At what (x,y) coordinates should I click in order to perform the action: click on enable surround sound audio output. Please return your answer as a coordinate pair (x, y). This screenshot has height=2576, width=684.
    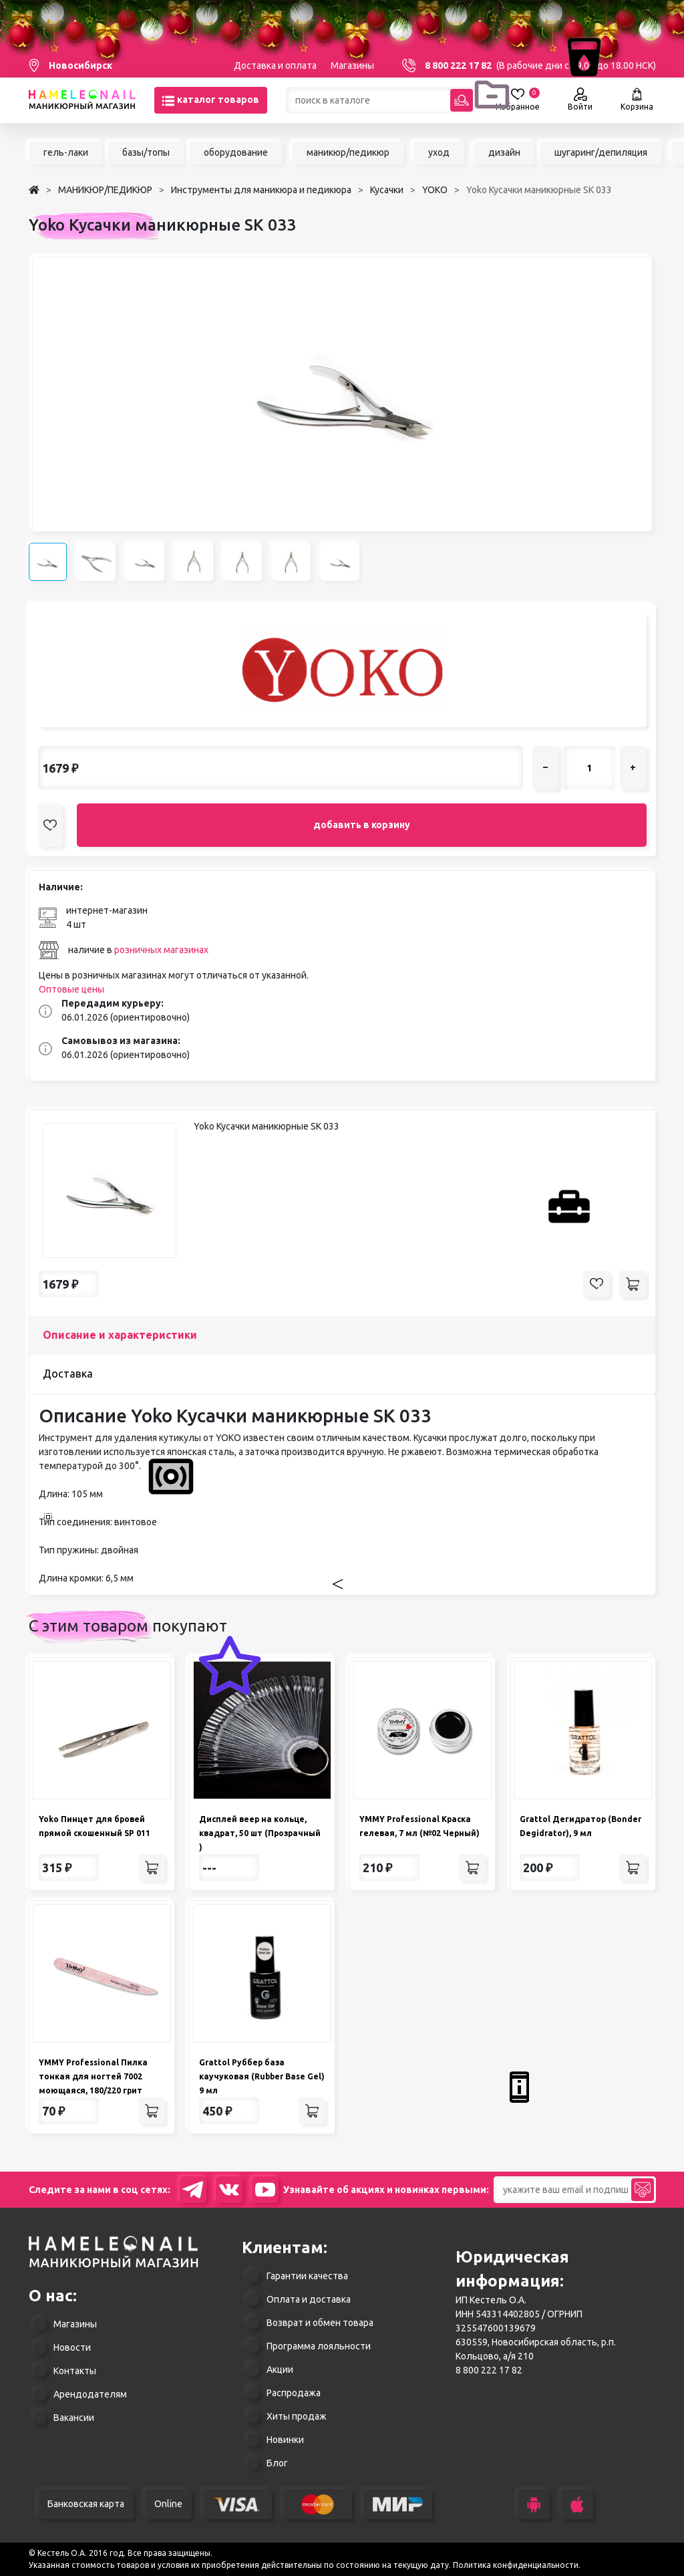
    Looking at the image, I should click on (171, 1476).